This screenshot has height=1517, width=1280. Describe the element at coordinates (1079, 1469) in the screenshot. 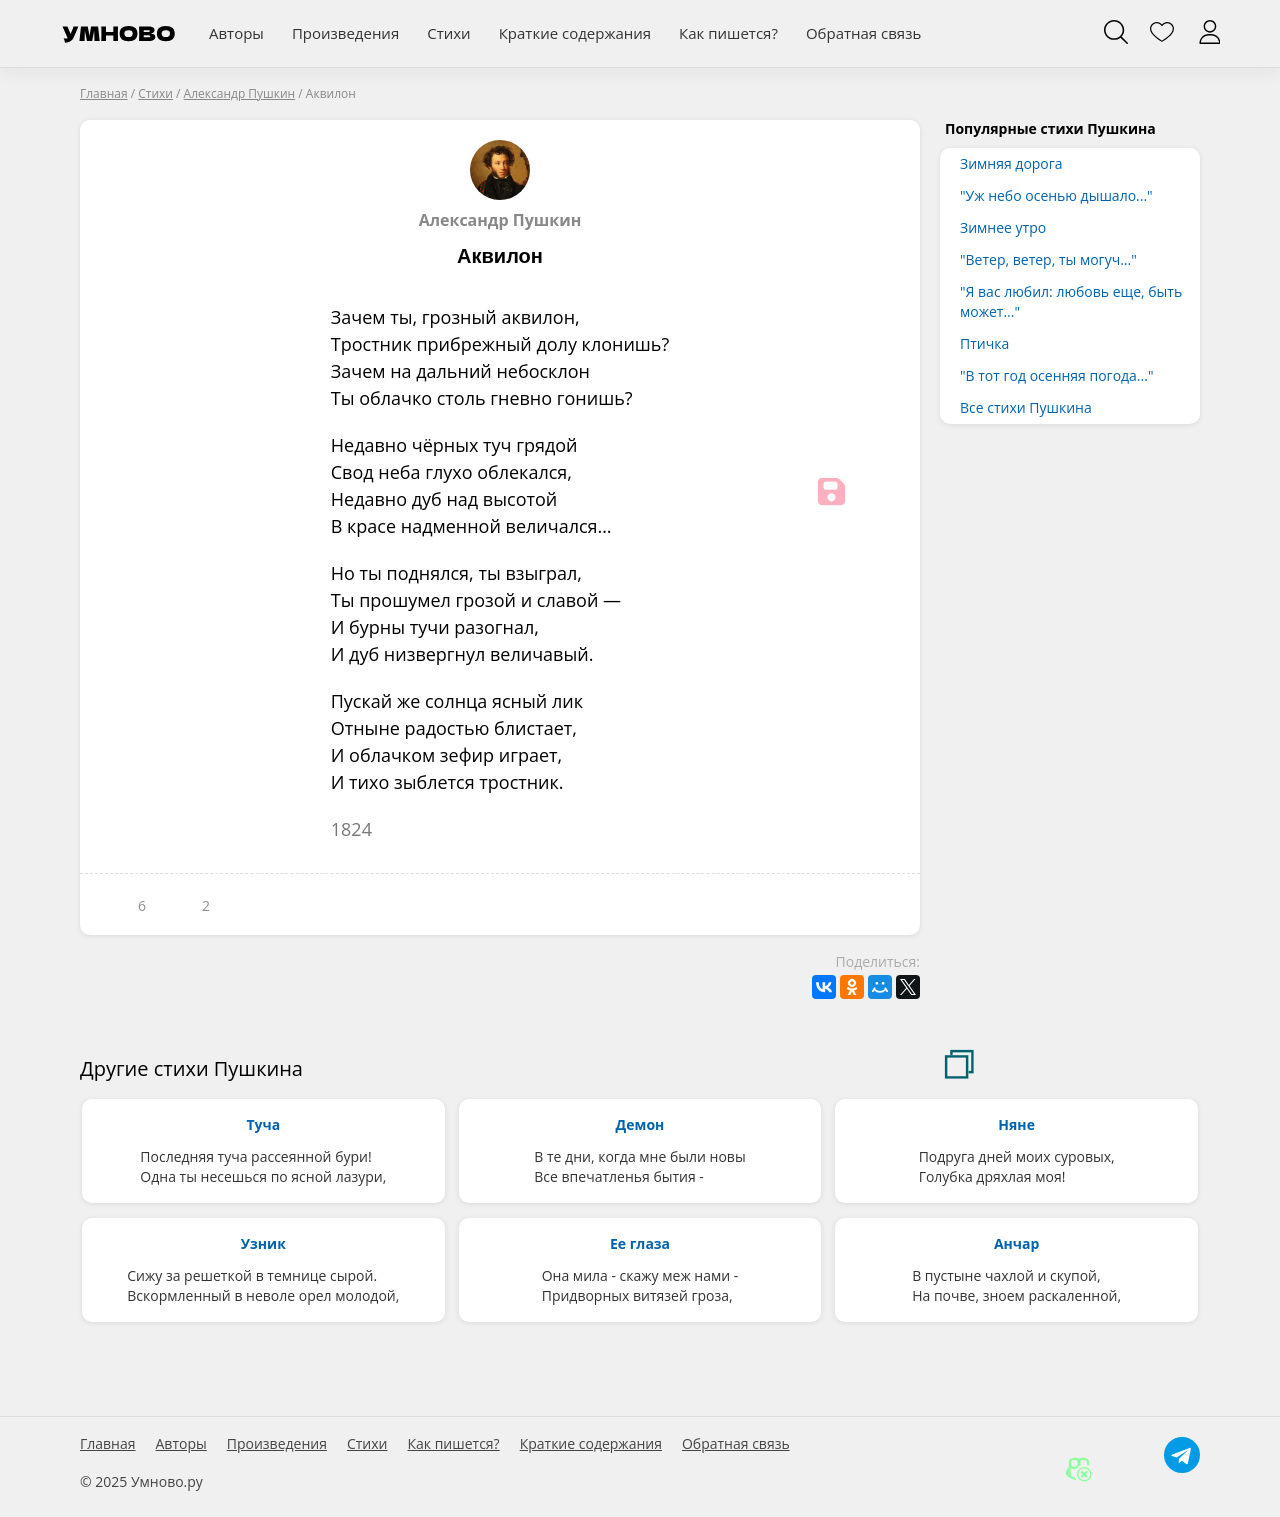

I see `github copilot is disconnected or unavailable` at that location.